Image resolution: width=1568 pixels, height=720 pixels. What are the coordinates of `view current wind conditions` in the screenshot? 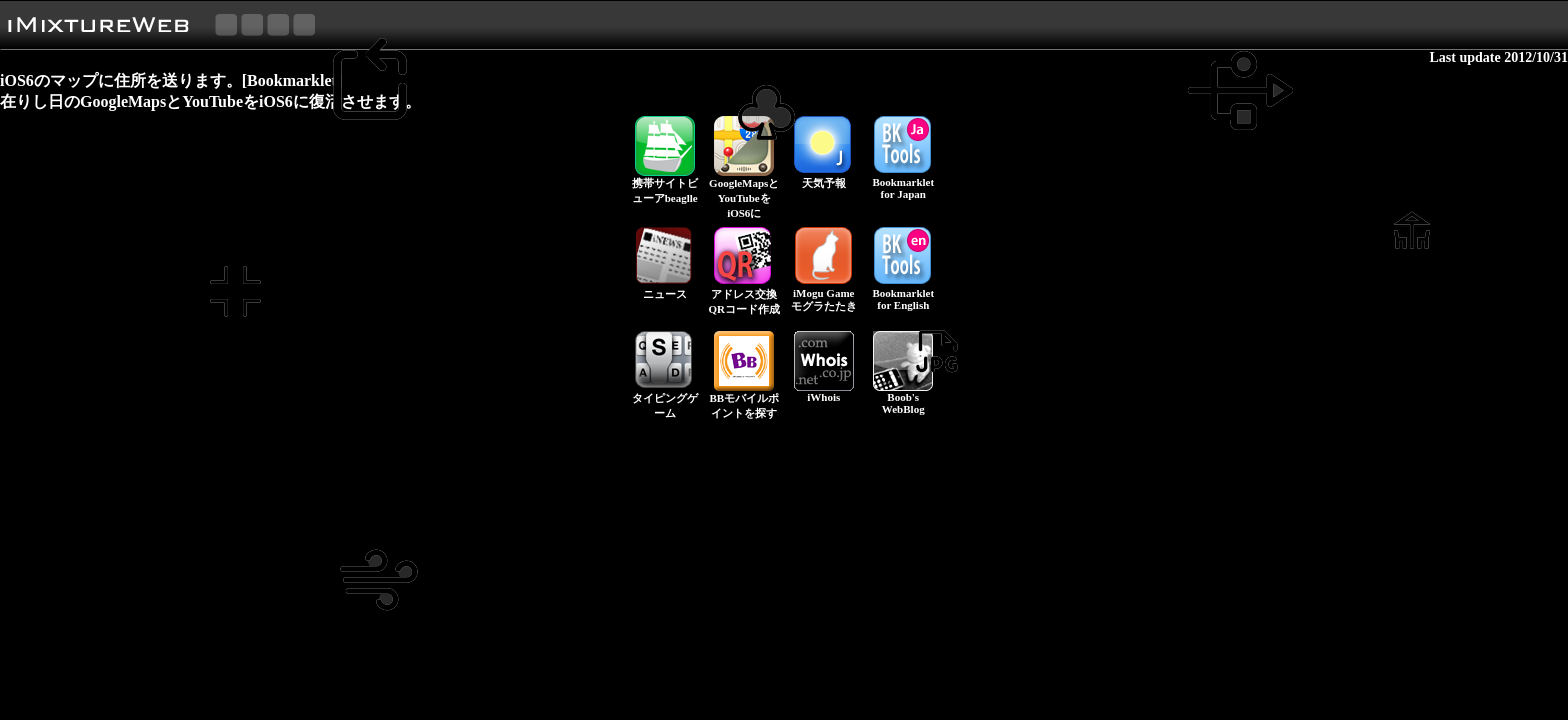 It's located at (379, 580).